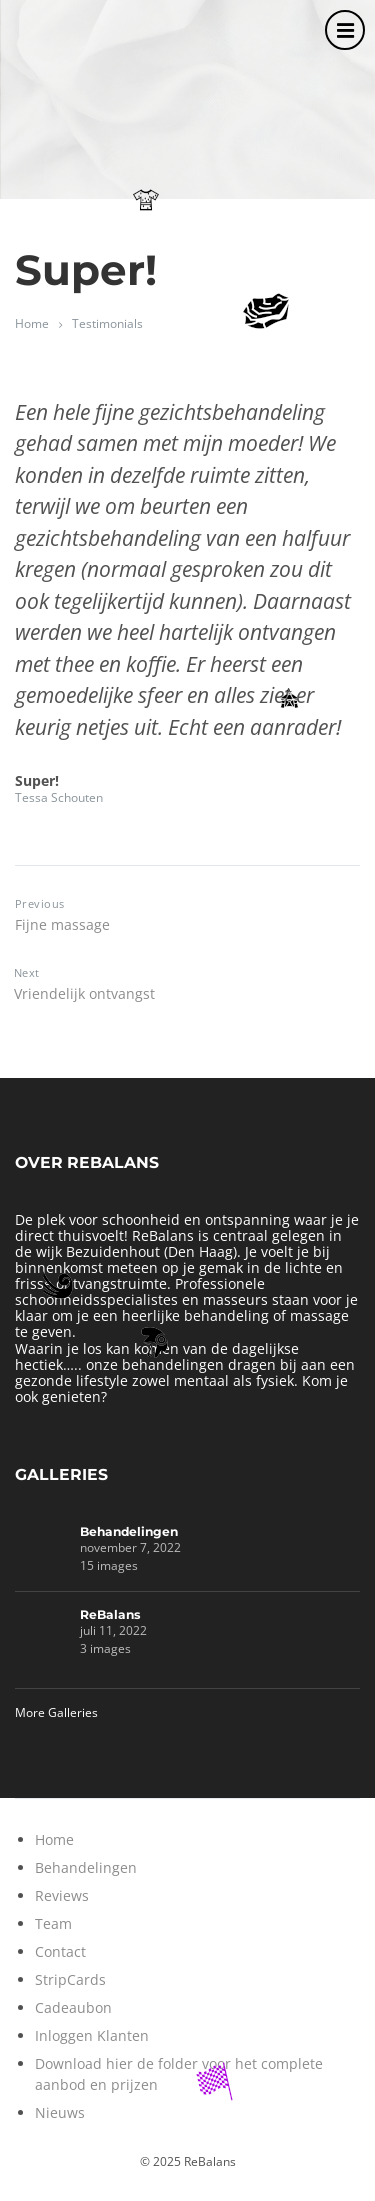 This screenshot has width=375, height=2201. I want to click on equip armor or defensive gear, so click(146, 200).